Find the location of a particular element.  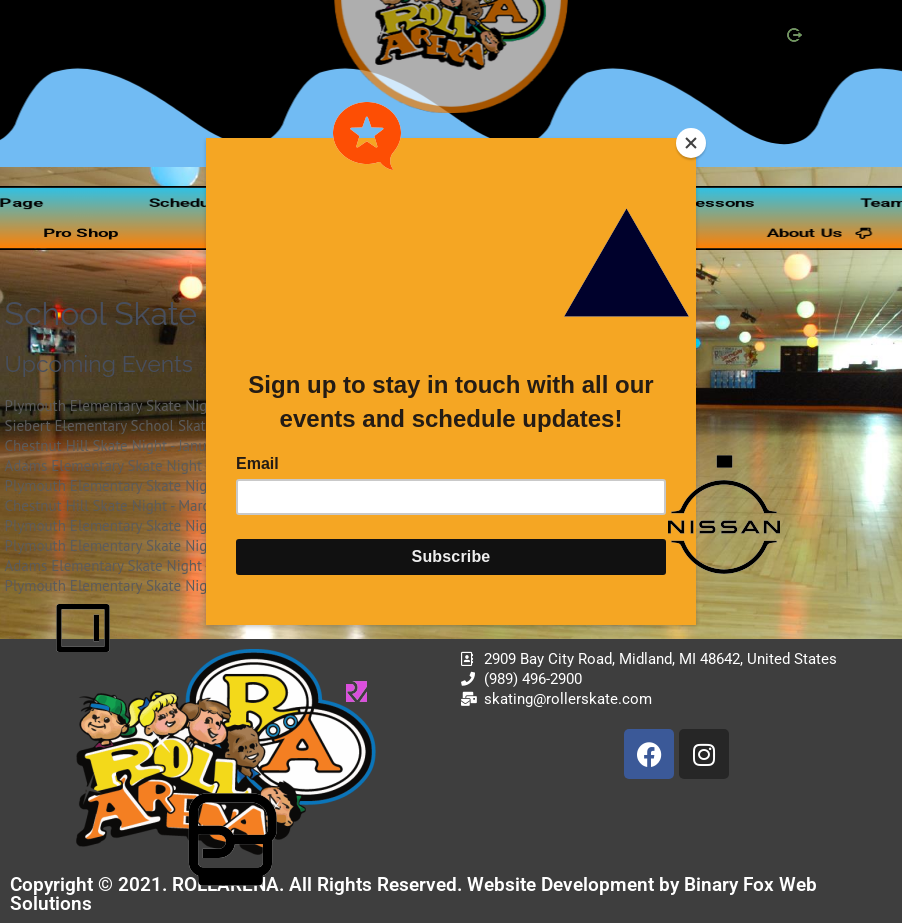

nissan brand logo is located at coordinates (724, 527).